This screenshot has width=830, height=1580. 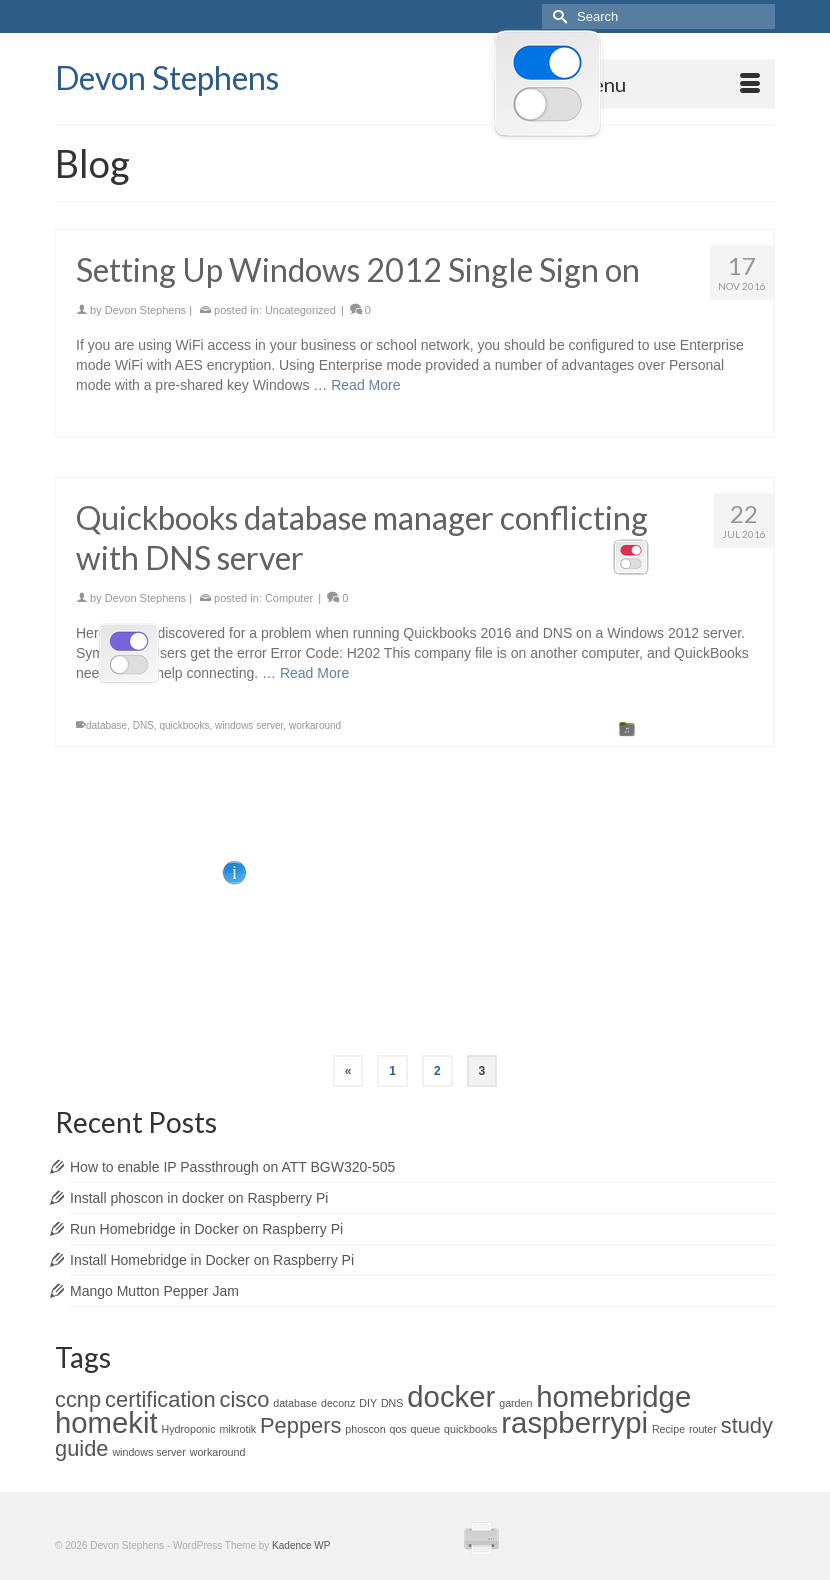 What do you see at coordinates (234, 872) in the screenshot?
I see `access help or about information` at bounding box center [234, 872].